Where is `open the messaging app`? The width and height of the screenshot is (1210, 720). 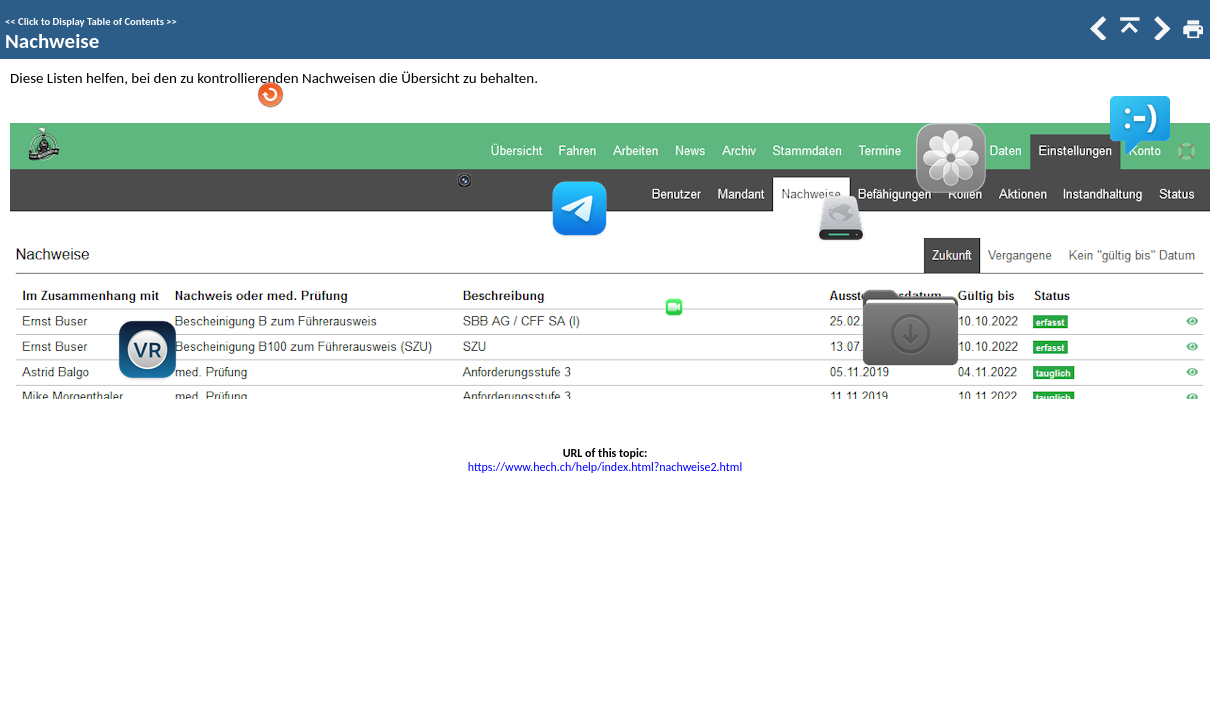
open the messaging app is located at coordinates (1140, 126).